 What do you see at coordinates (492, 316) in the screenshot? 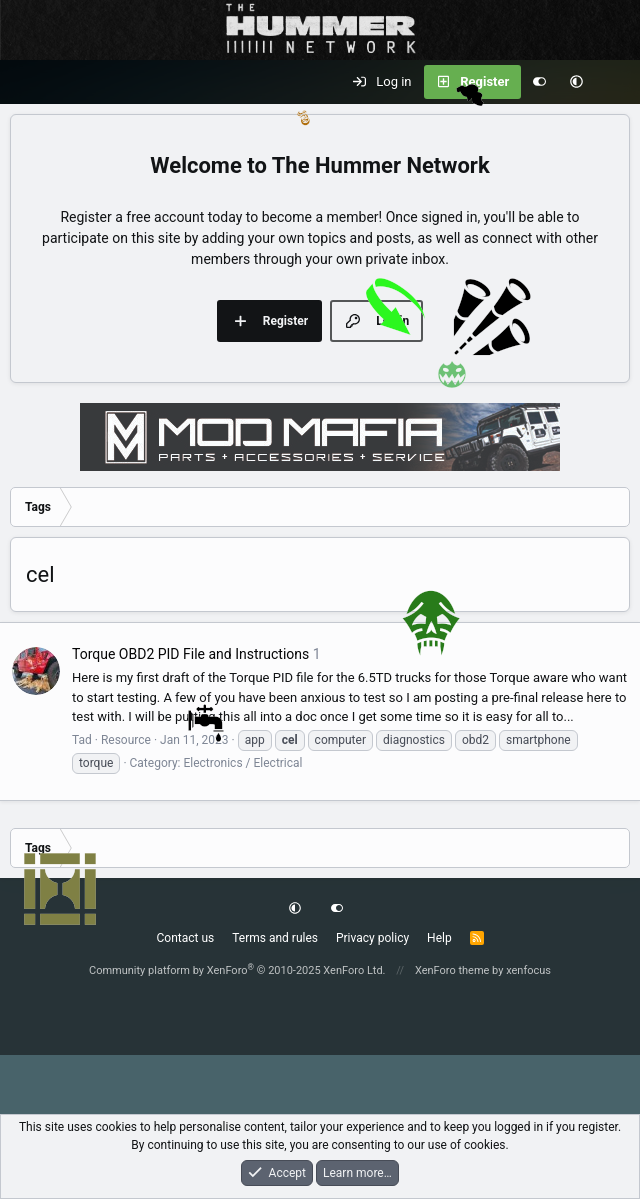
I see `play sound effects or celebration audio` at bounding box center [492, 316].